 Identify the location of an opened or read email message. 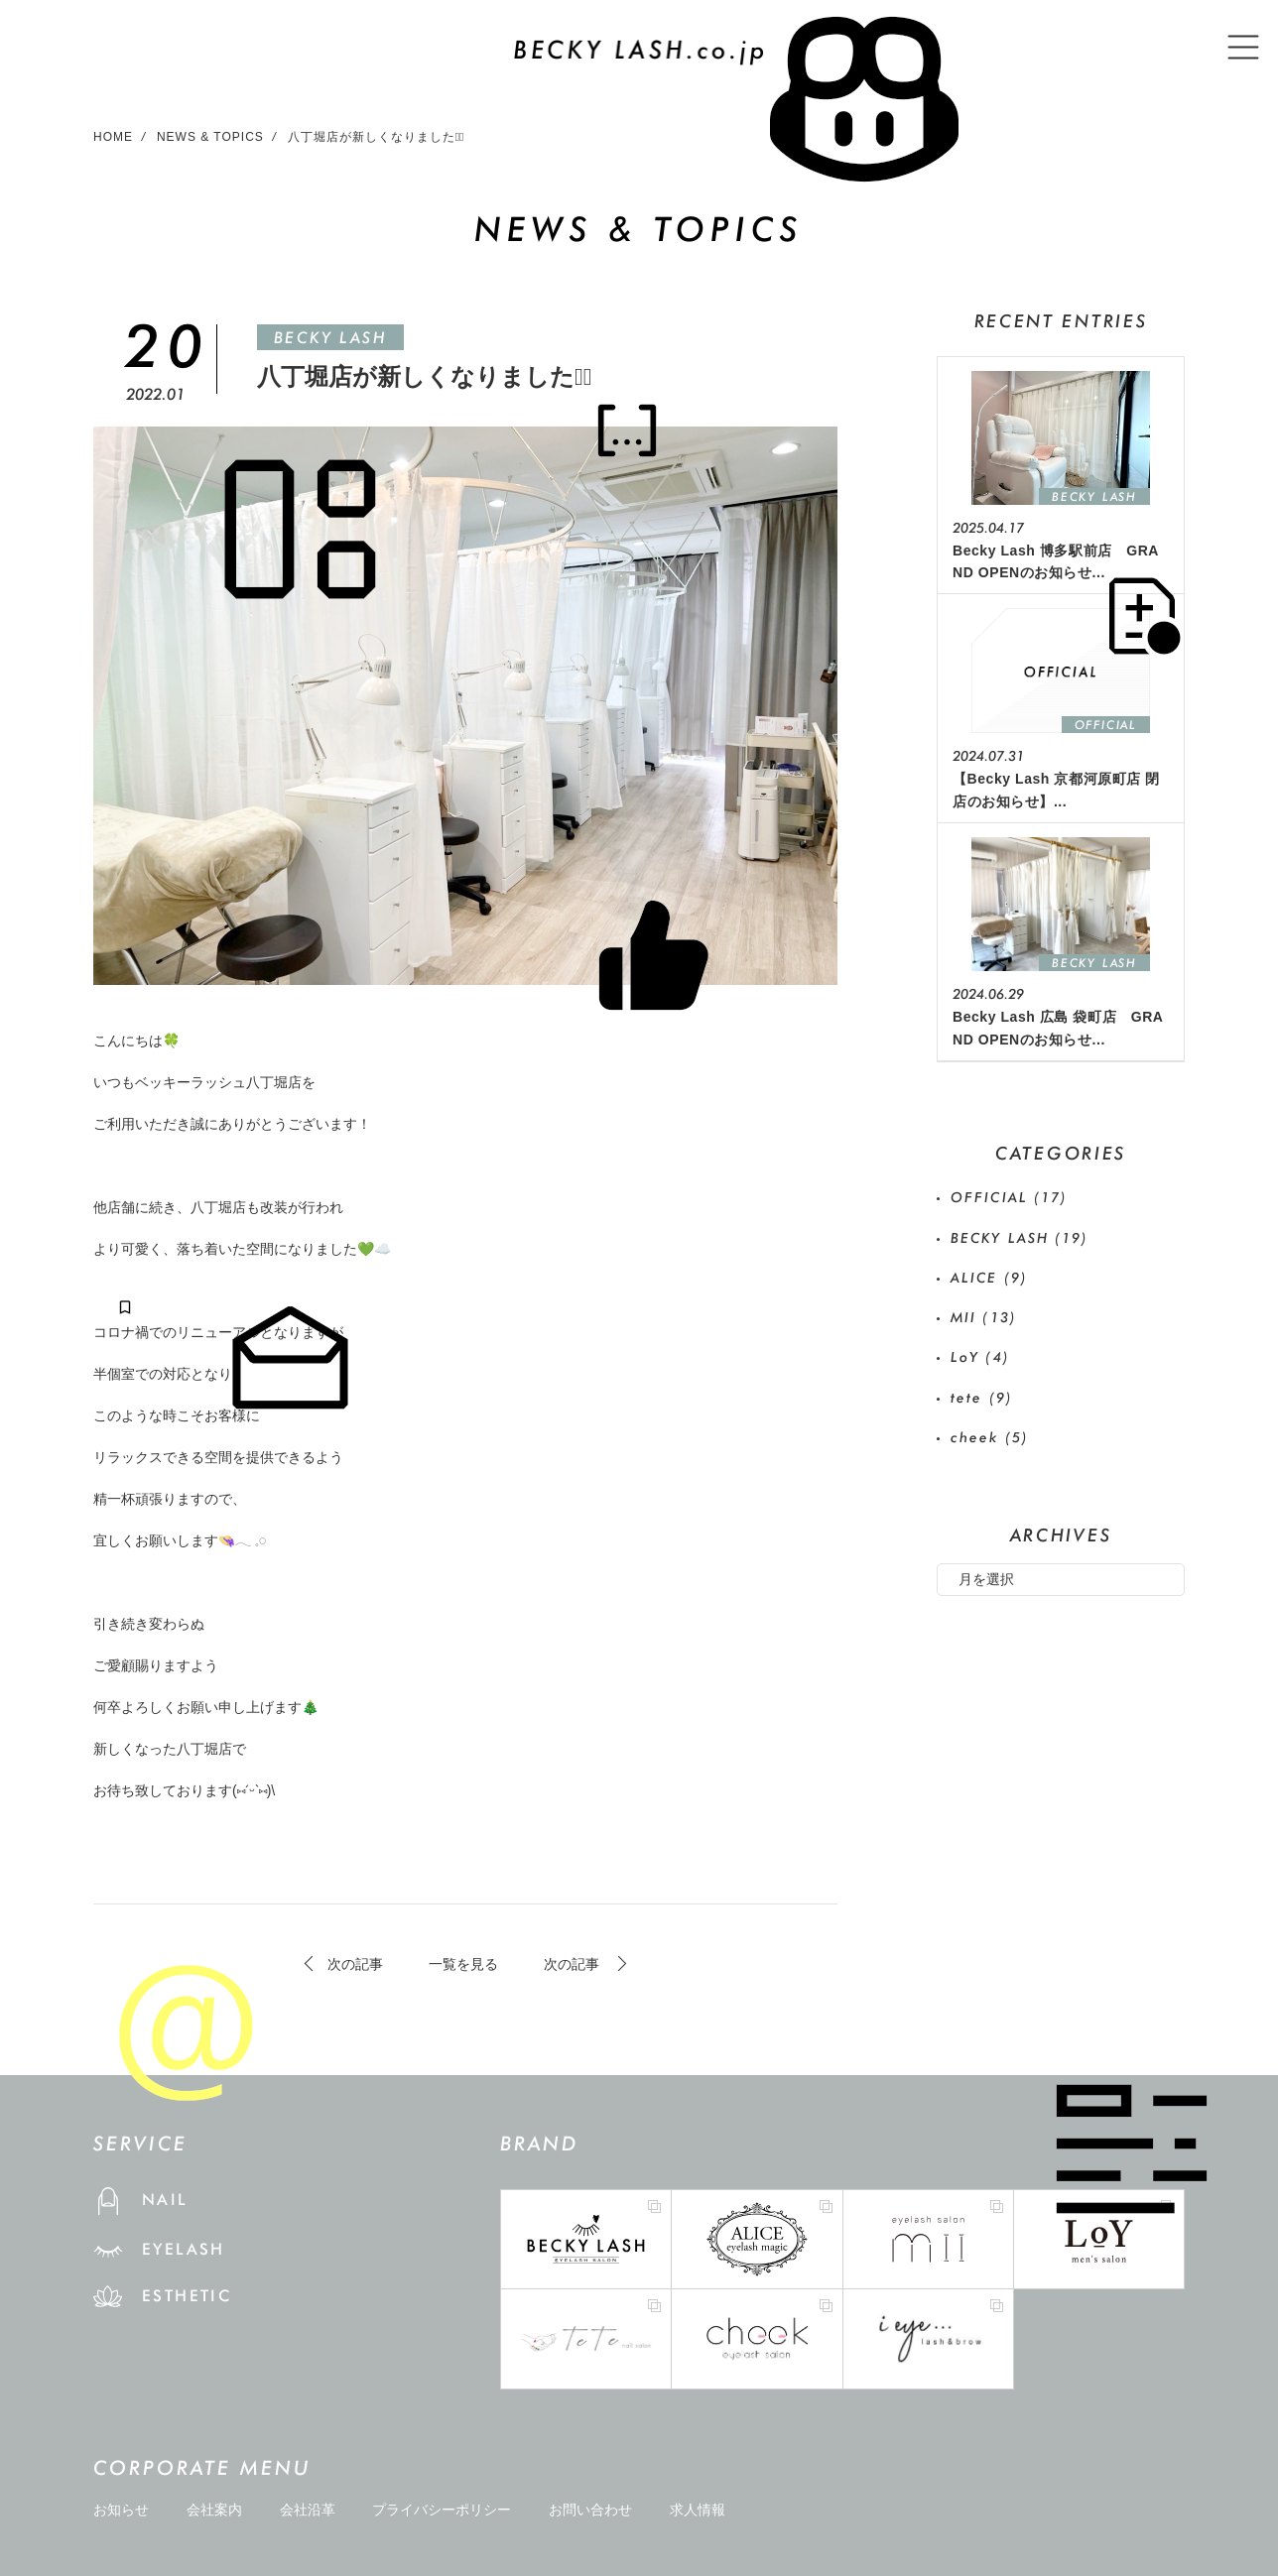
(290, 1359).